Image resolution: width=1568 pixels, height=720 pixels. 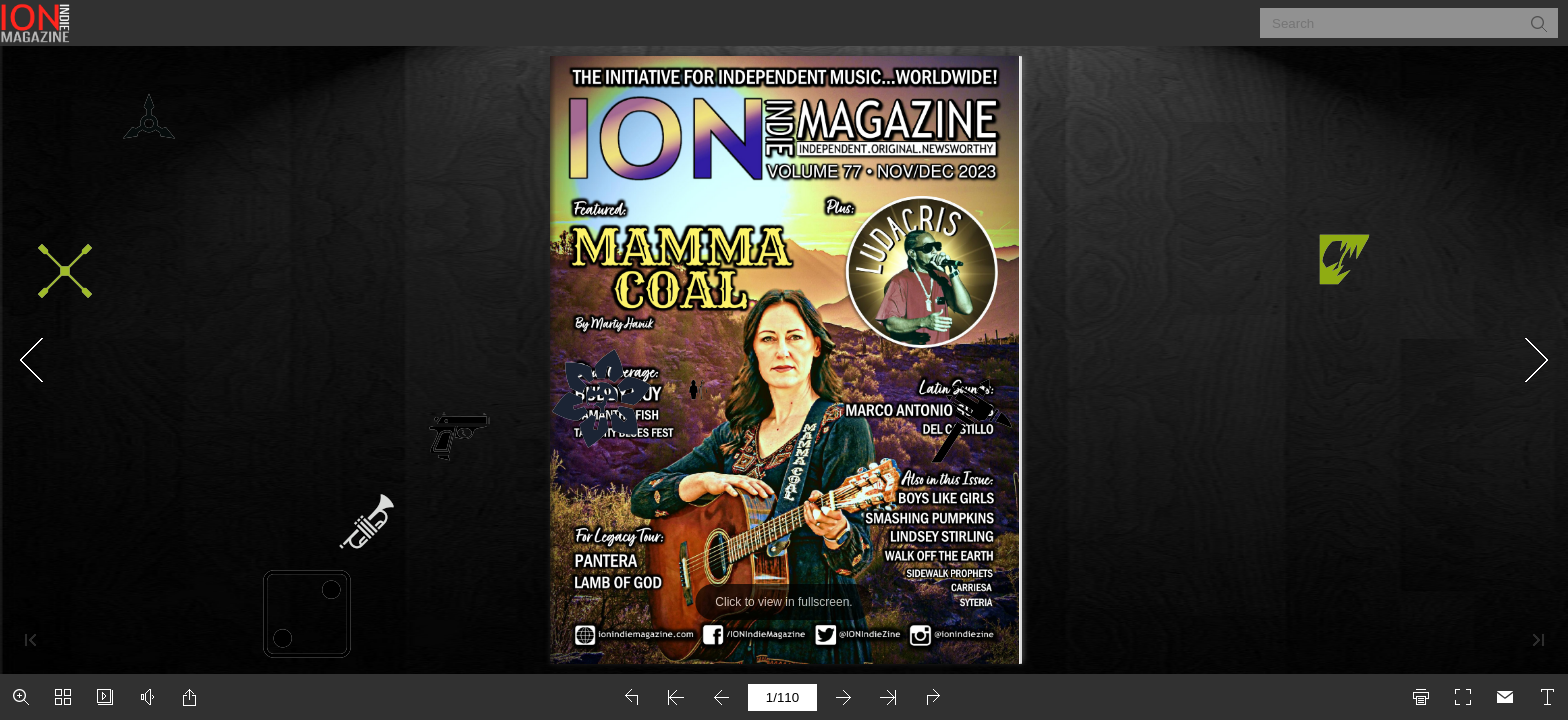 I want to click on select pistol or handgun weapon, so click(x=459, y=436).